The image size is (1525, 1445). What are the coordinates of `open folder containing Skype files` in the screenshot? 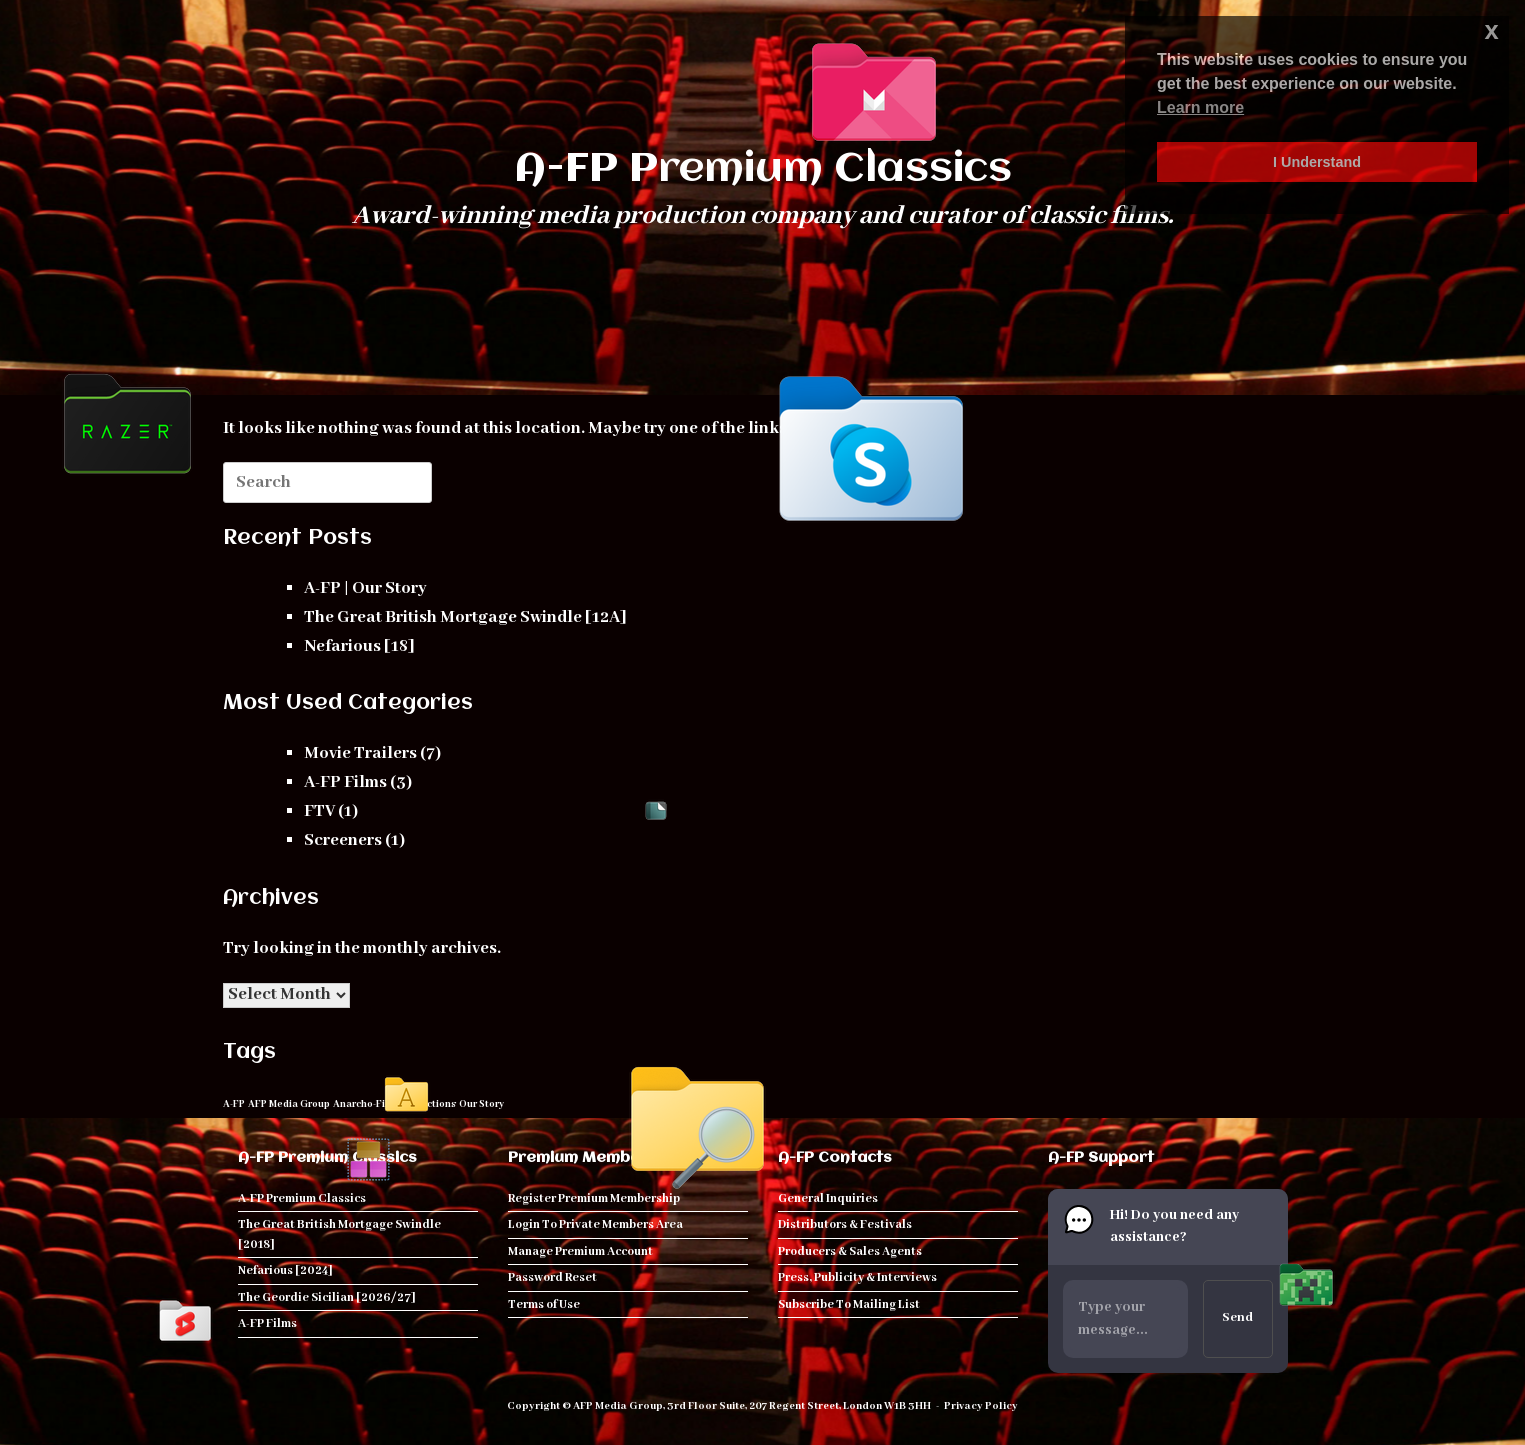 It's located at (870, 453).